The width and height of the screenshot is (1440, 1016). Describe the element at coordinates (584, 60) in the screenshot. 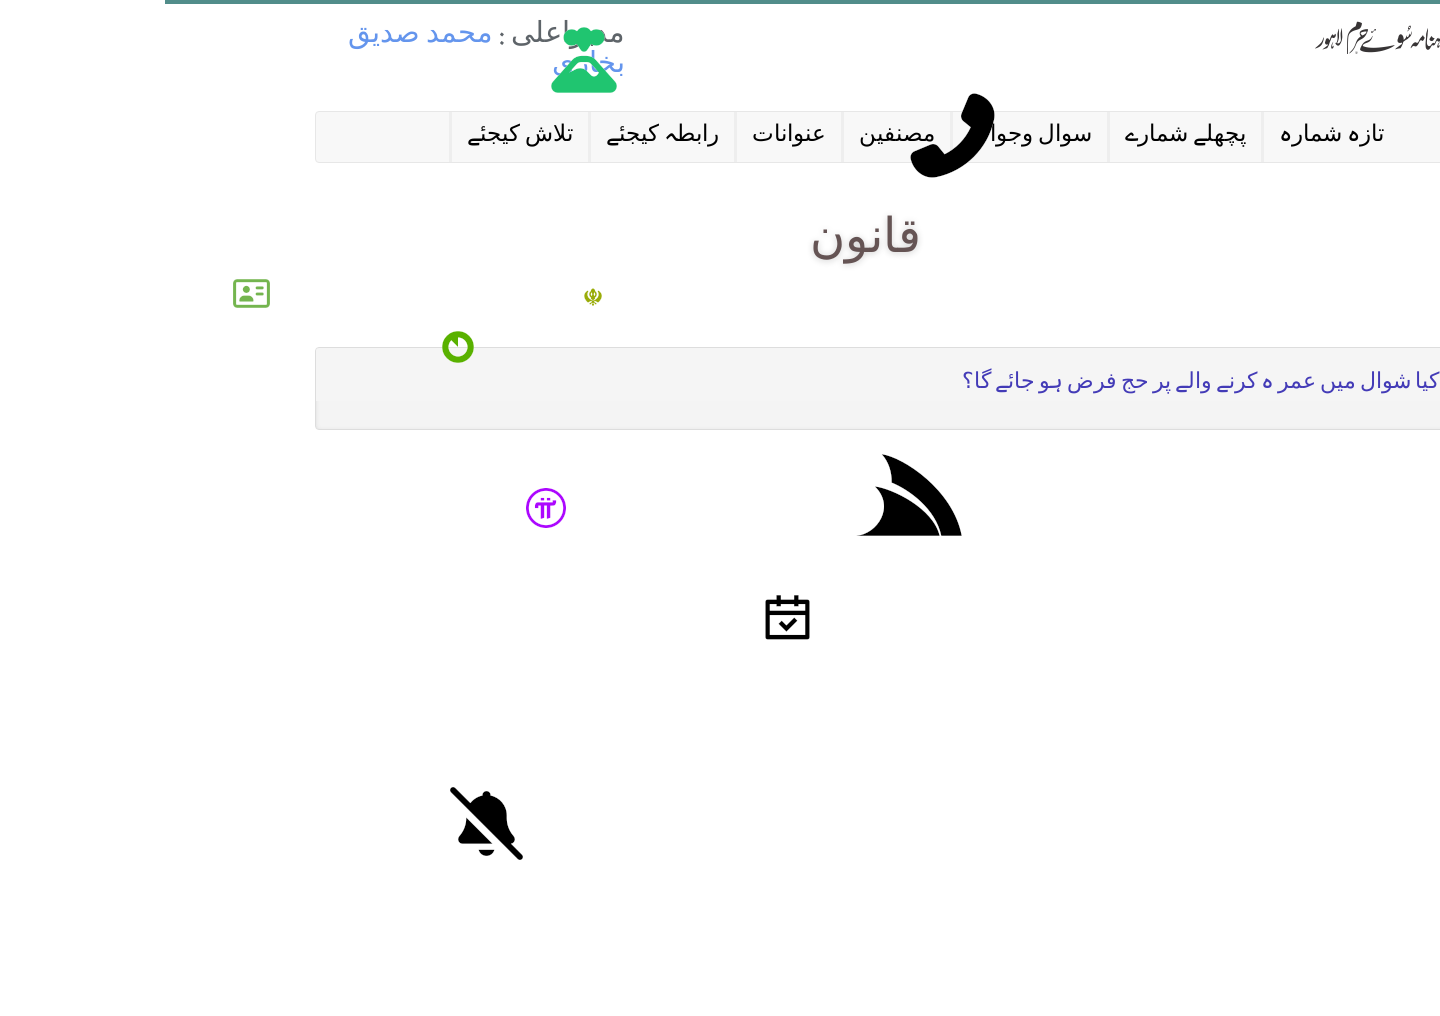

I see `indicates volcanic or geothermal activity` at that location.